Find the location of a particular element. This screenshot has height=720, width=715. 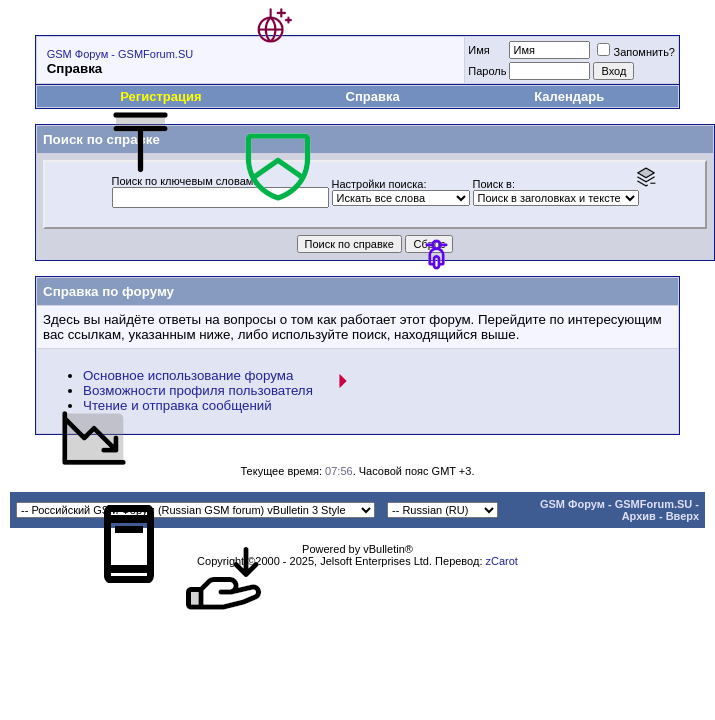

access party or event mode is located at coordinates (273, 26).